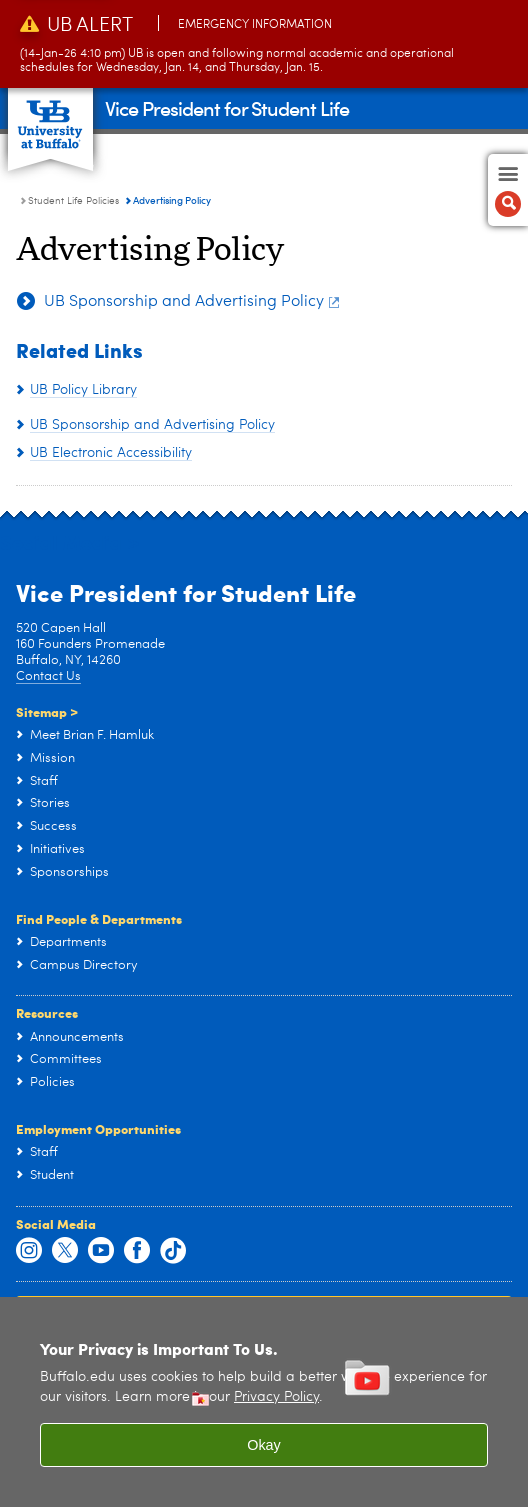 The width and height of the screenshot is (528, 1507). Describe the element at coordinates (200, 1399) in the screenshot. I see `open your bookmarked files folder` at that location.